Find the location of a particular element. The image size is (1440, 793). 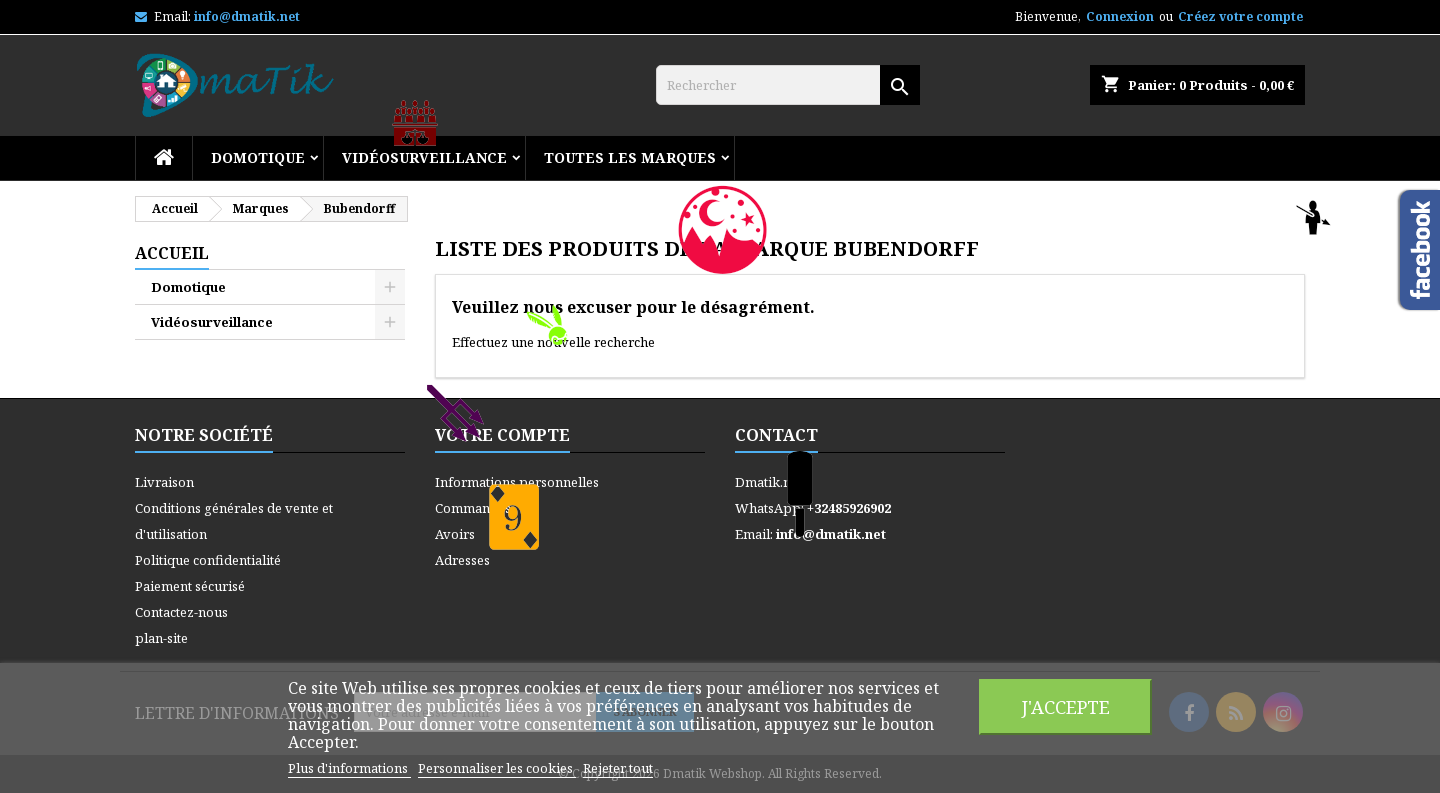

golden snitch icon from Harry Potter quidditch is located at coordinates (547, 325).